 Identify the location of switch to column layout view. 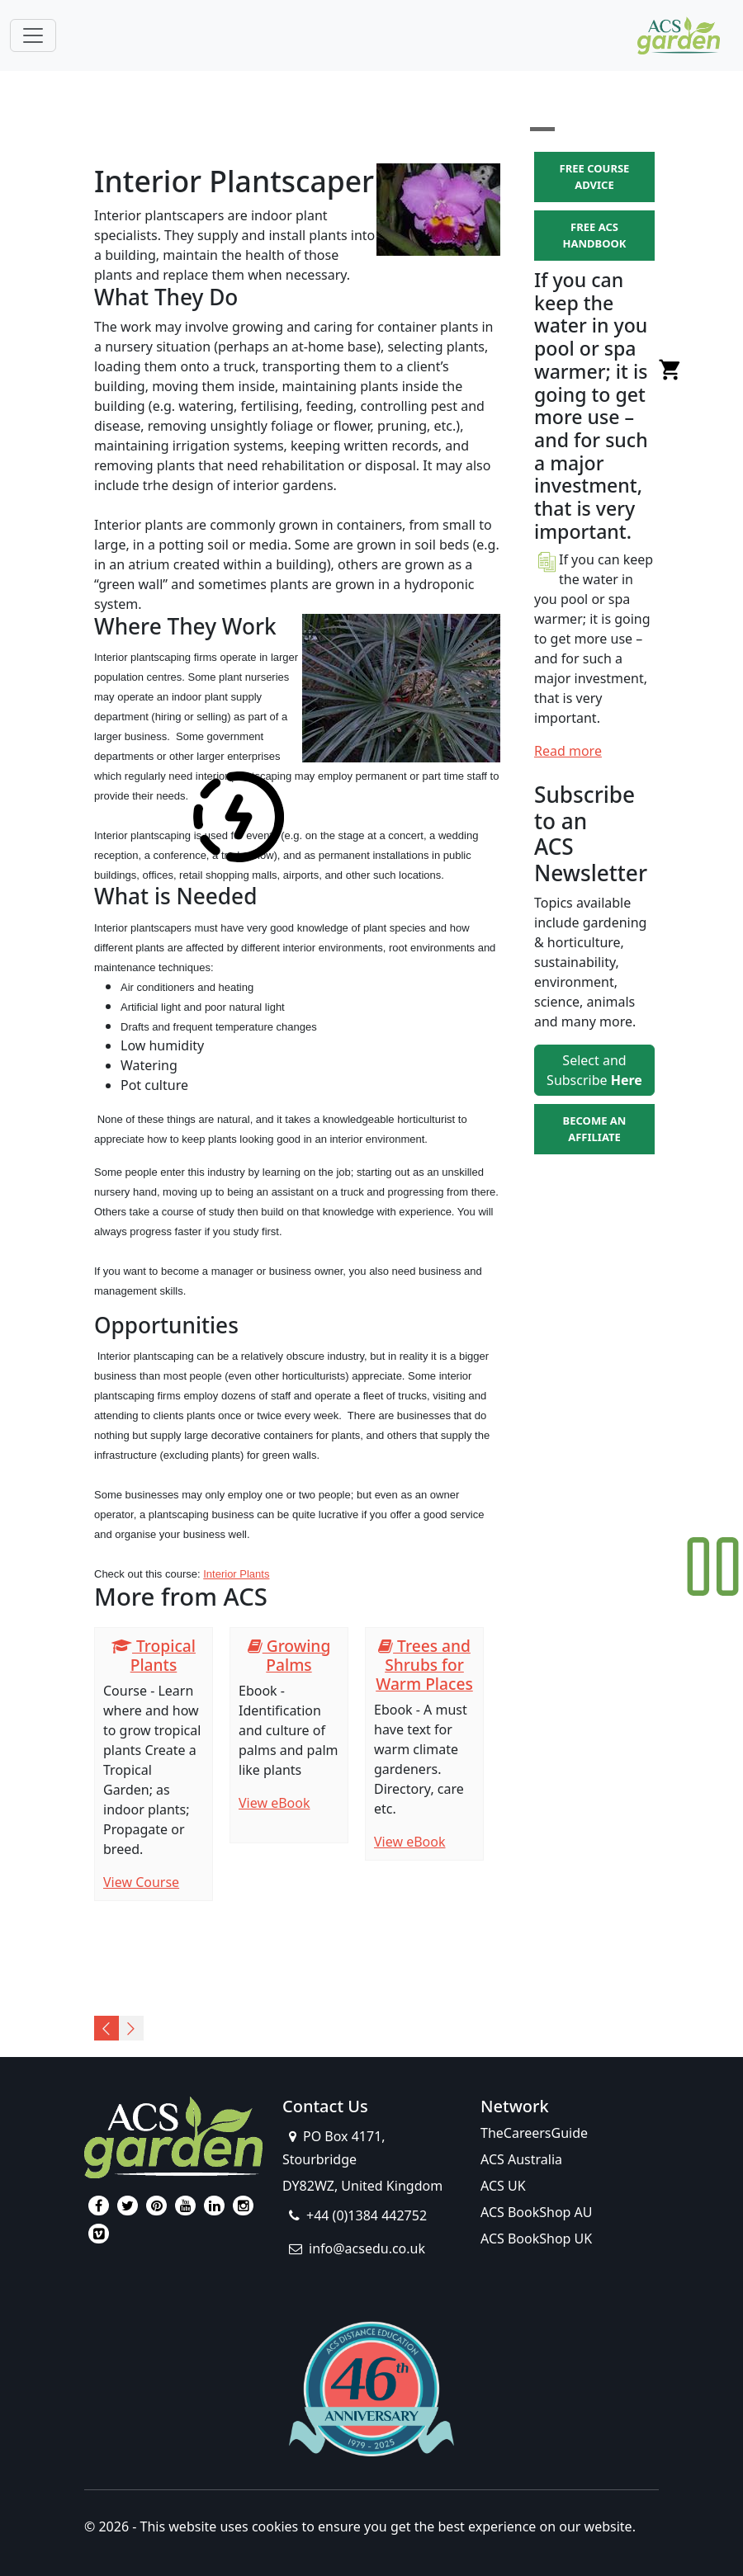
(712, 1566).